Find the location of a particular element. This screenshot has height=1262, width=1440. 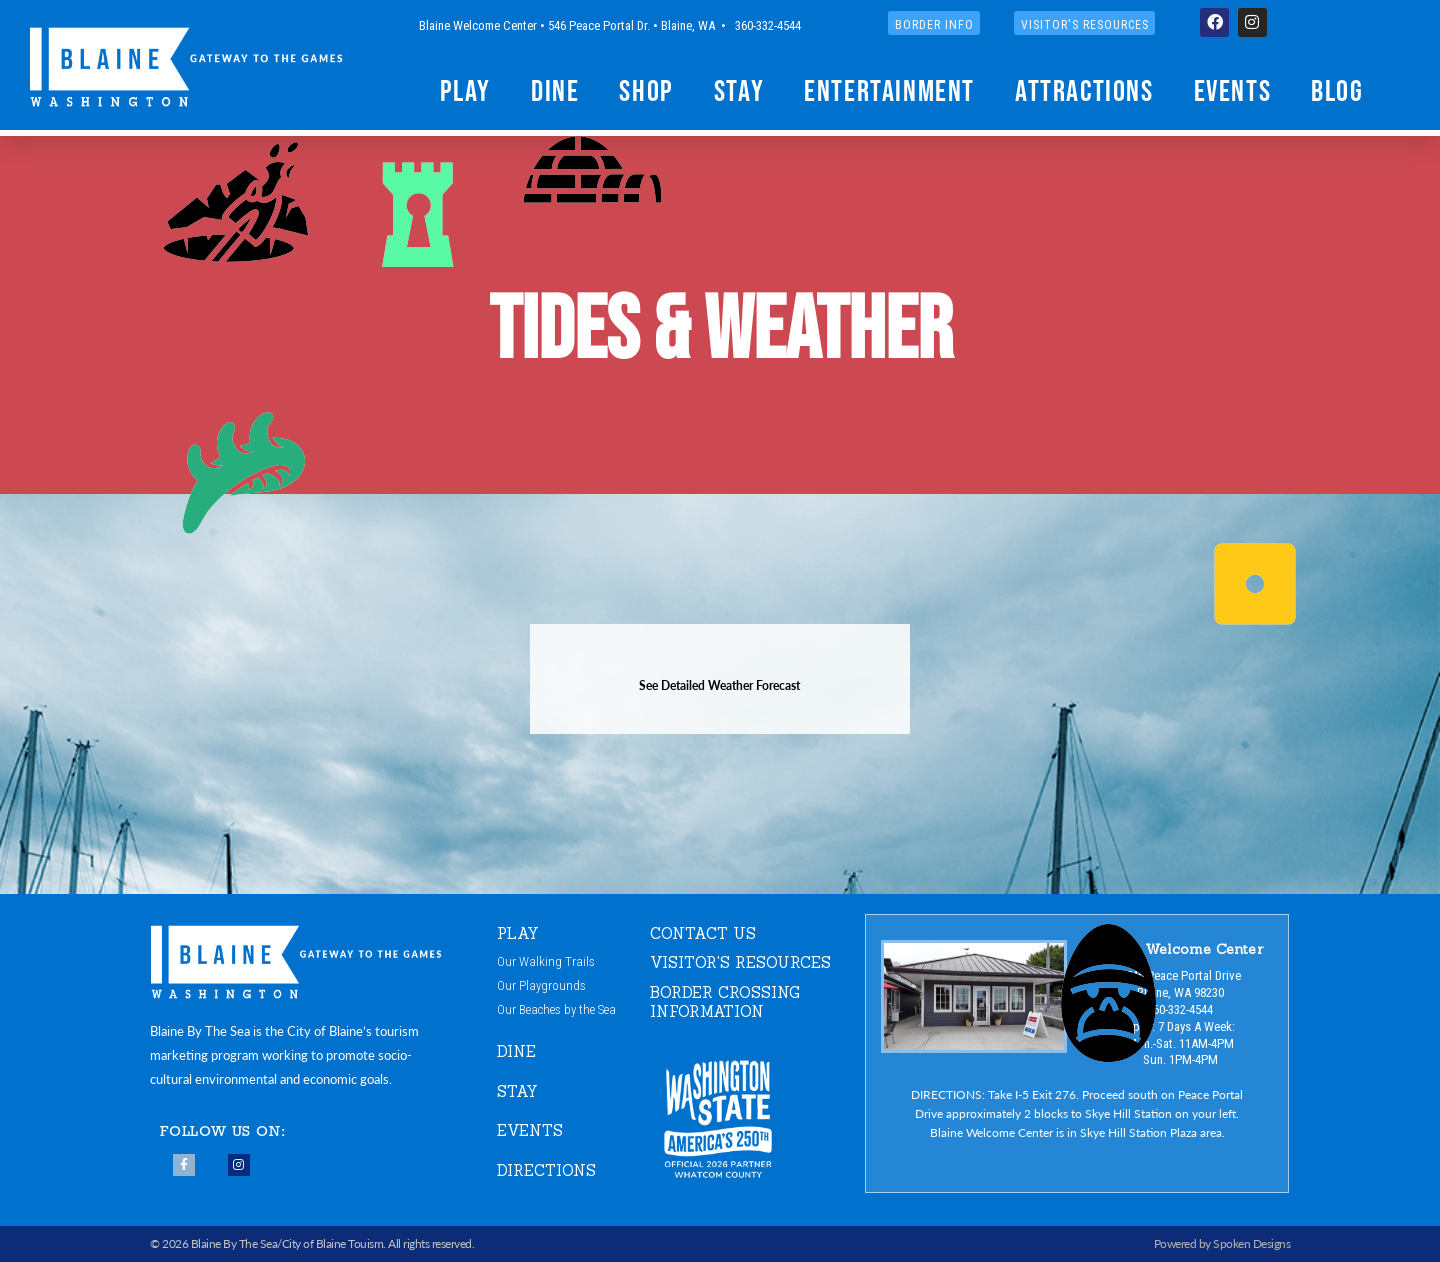

pig character or avatar in a game is located at coordinates (1110, 992).